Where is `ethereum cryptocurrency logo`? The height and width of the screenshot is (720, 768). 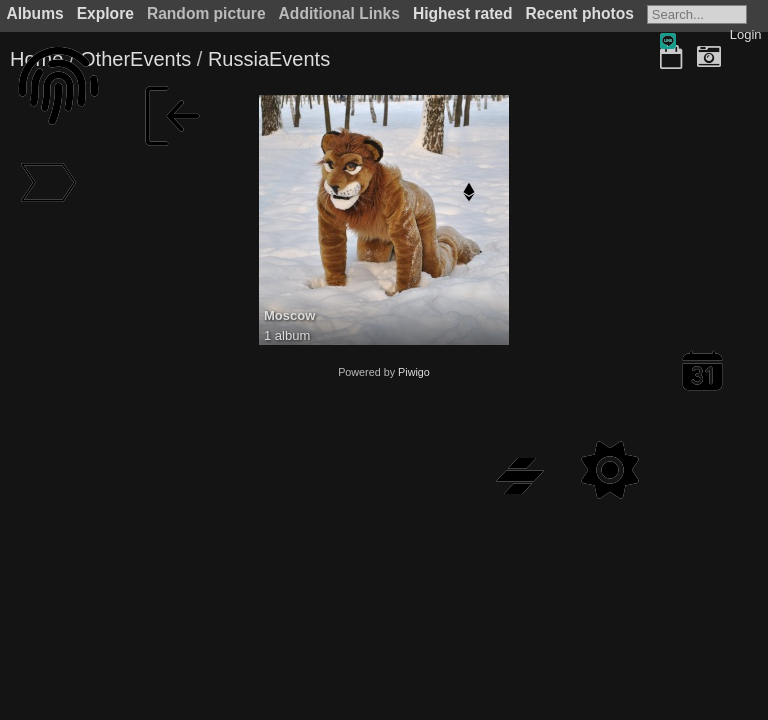 ethereum cryptocurrency logo is located at coordinates (469, 192).